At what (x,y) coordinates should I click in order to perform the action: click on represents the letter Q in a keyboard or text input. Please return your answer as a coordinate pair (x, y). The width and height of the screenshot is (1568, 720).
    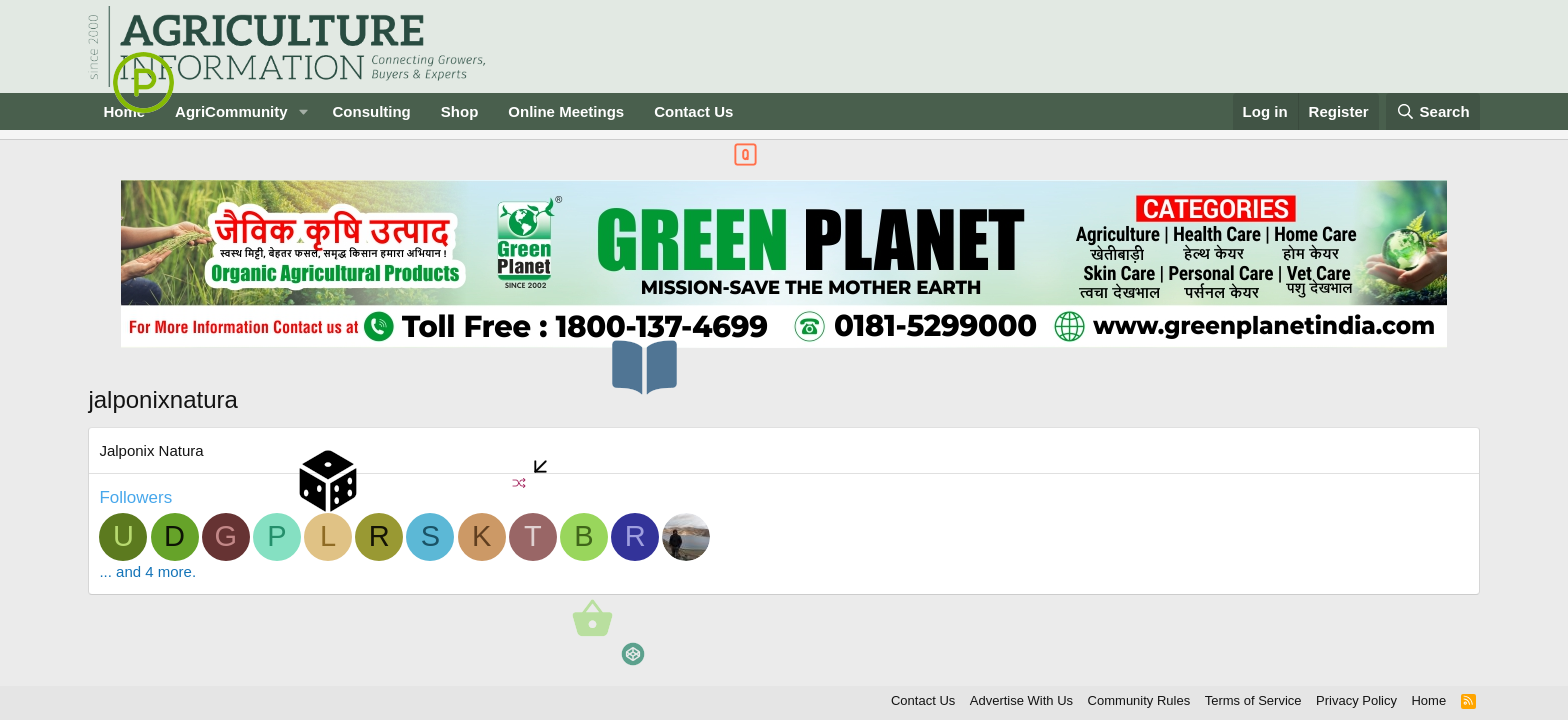
    Looking at the image, I should click on (745, 154).